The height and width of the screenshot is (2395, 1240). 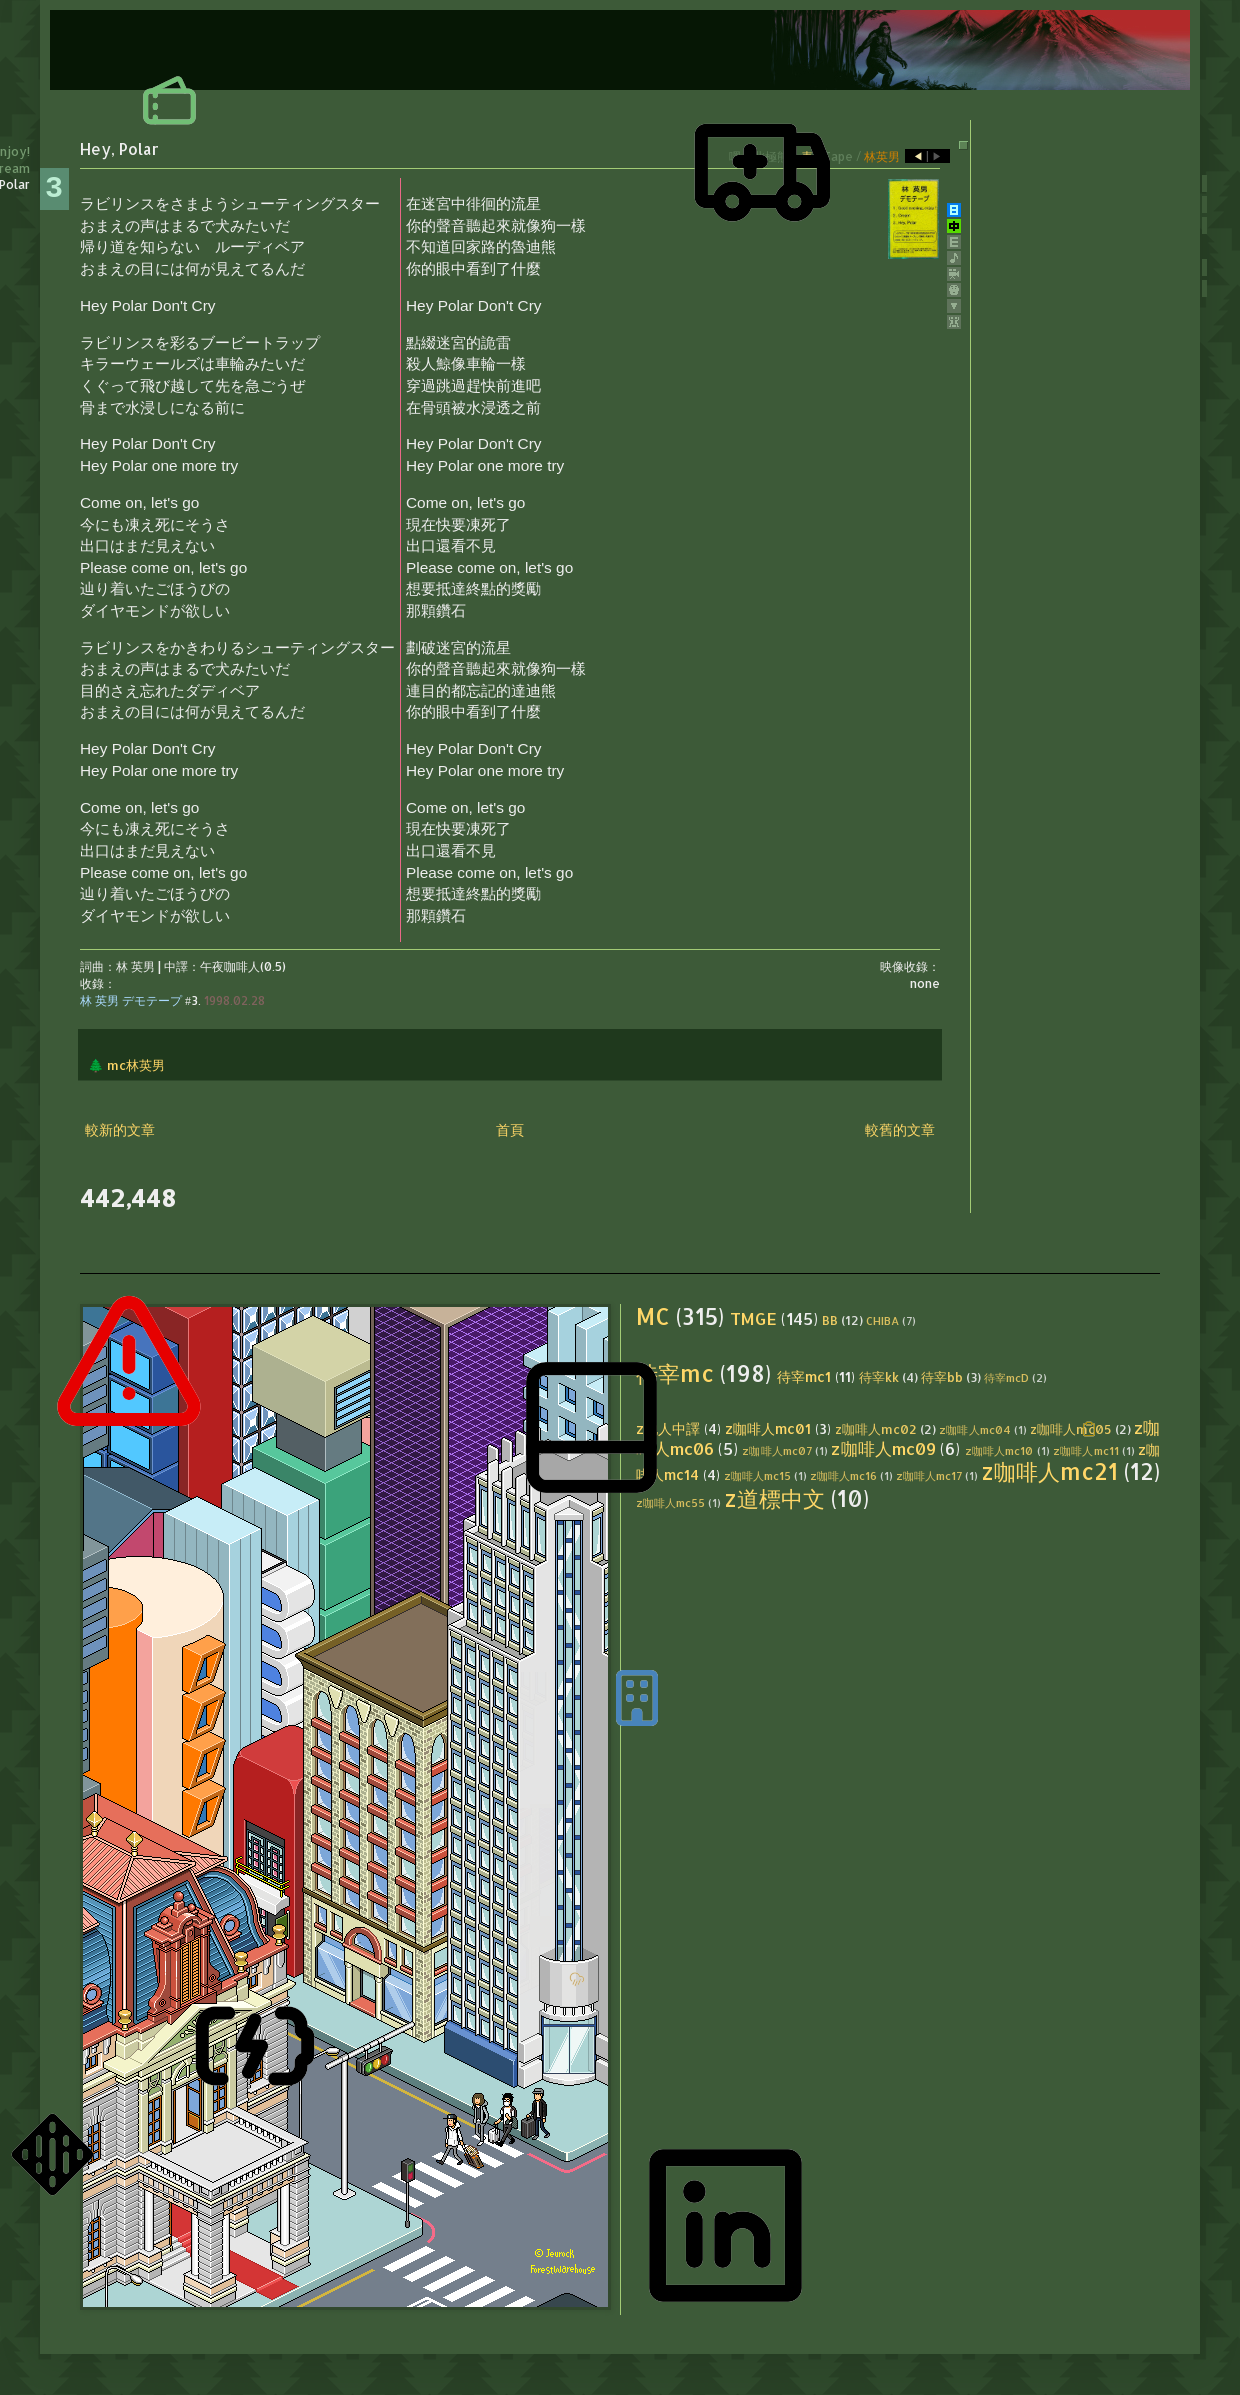 What do you see at coordinates (577, 1979) in the screenshot?
I see `indicates rainy and windy weather conditions` at bounding box center [577, 1979].